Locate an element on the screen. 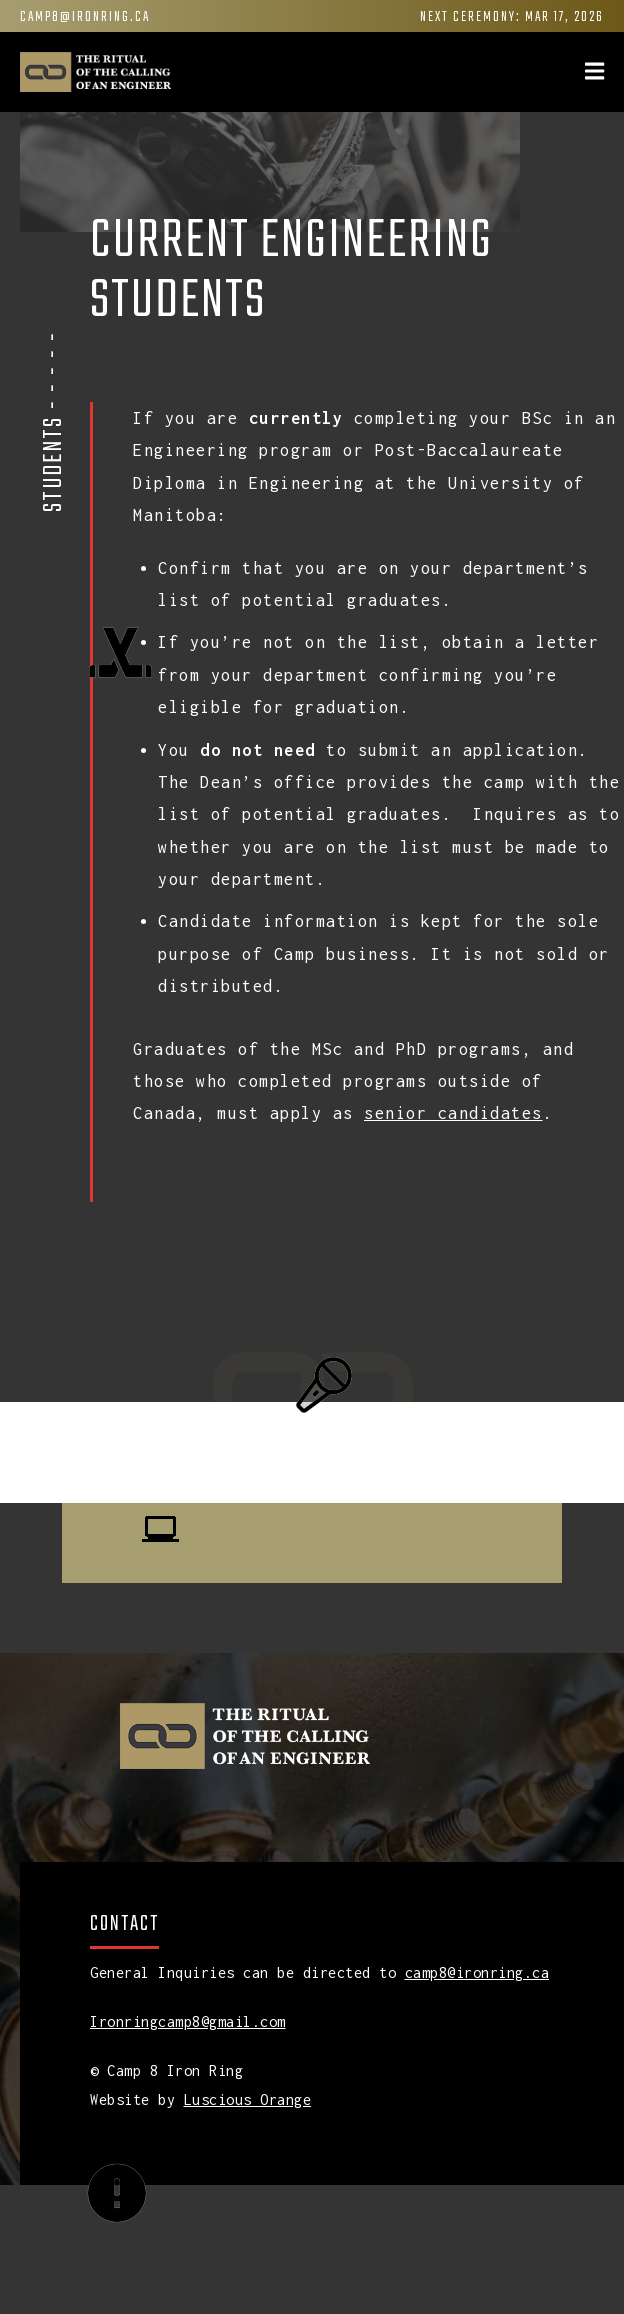 Image resolution: width=624 pixels, height=2314 pixels. view hockey sports content is located at coordinates (120, 652).